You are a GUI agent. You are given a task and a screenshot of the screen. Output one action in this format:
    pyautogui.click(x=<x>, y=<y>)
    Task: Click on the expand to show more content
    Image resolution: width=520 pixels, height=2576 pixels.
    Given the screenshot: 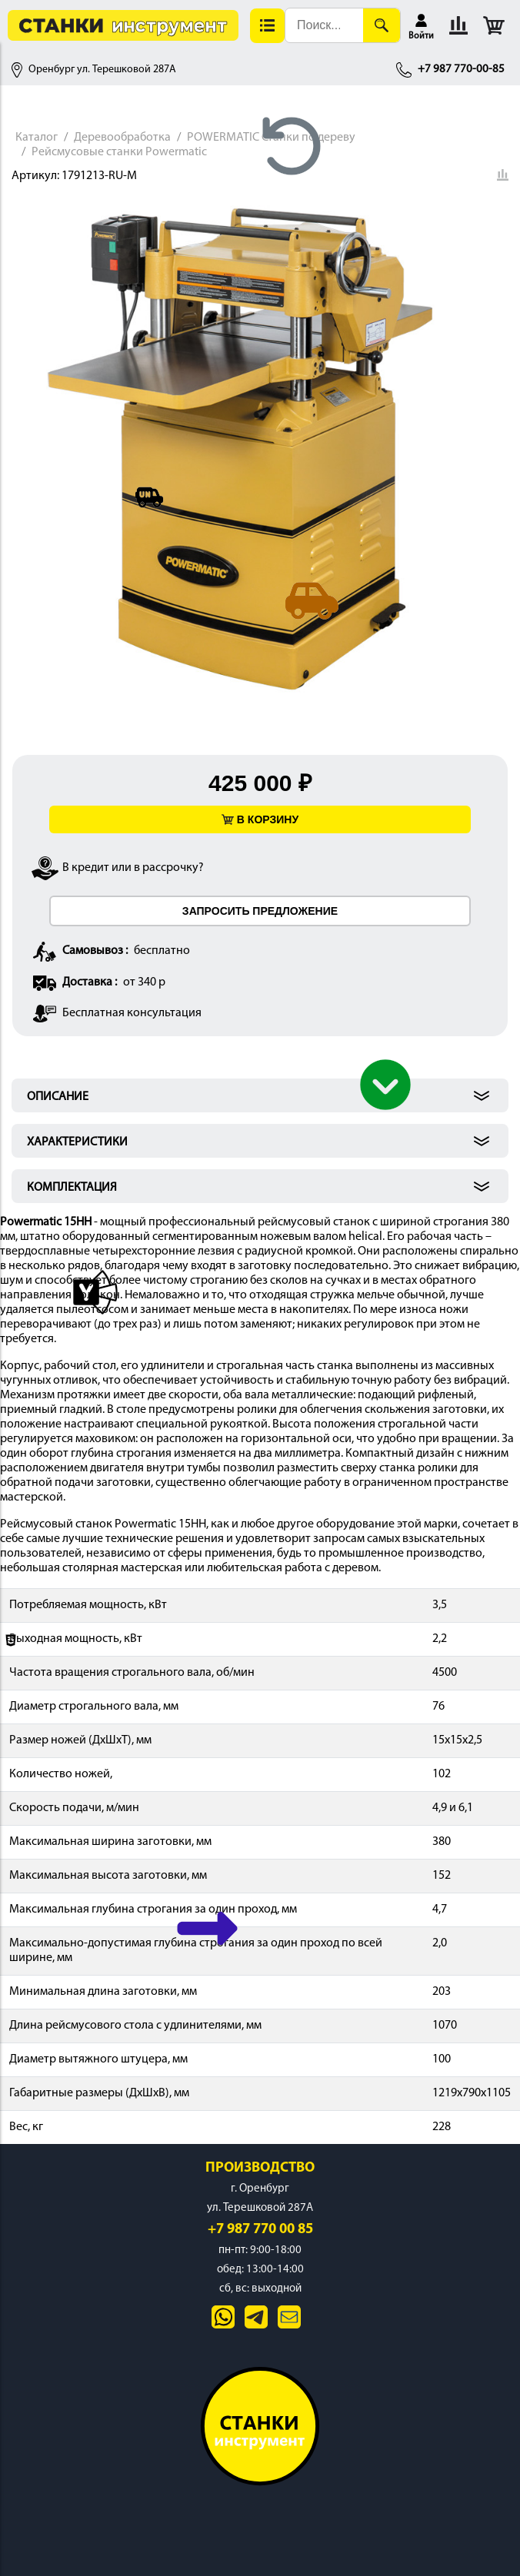 What is the action you would take?
    pyautogui.click(x=385, y=1085)
    